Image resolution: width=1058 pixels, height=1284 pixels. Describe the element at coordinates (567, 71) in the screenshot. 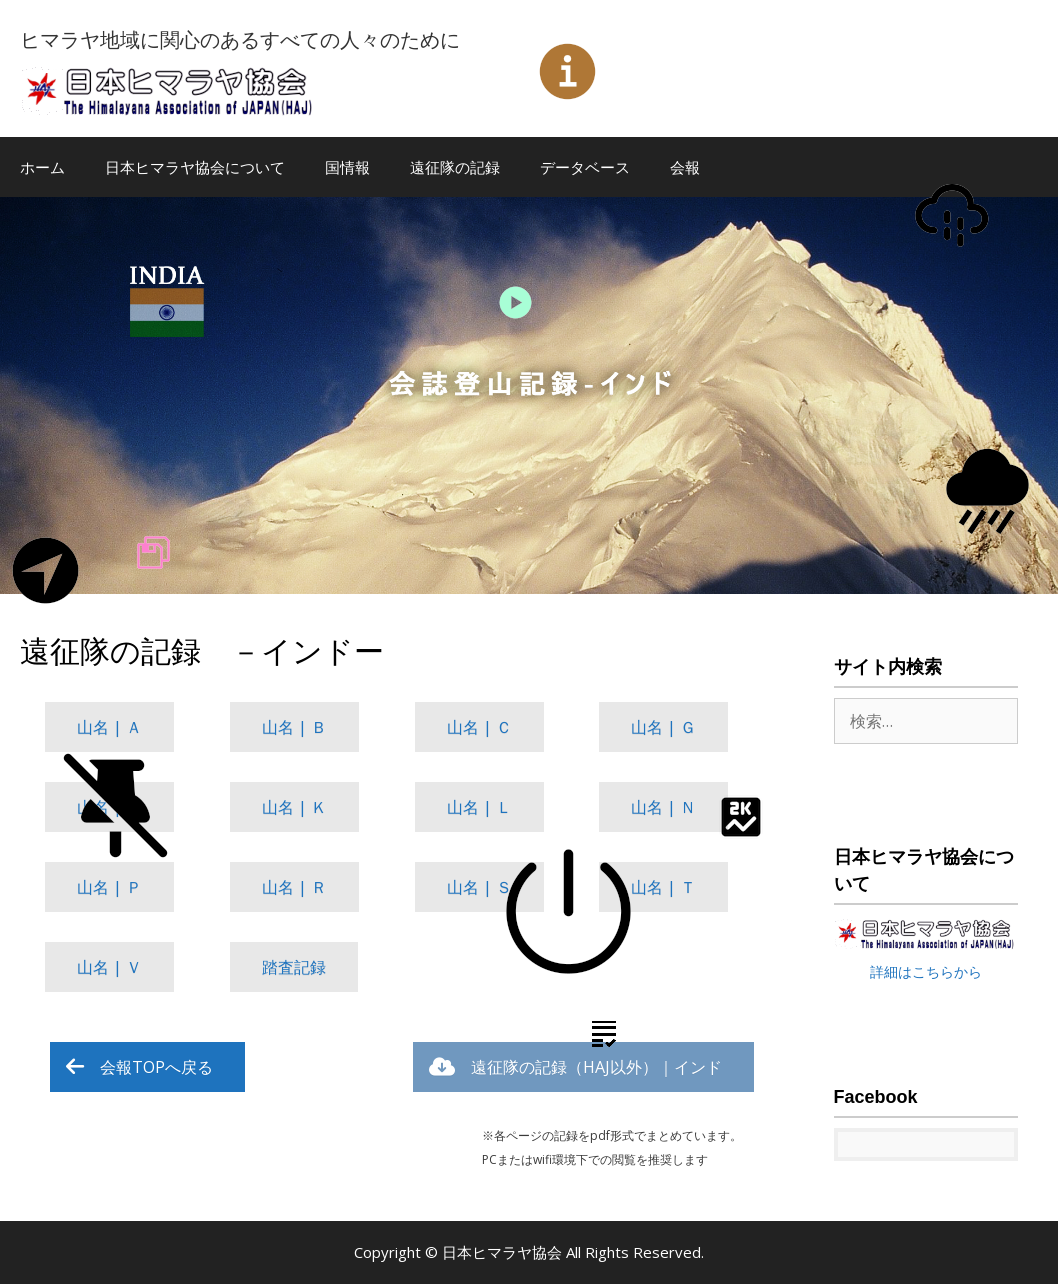

I see `view more information or details` at that location.